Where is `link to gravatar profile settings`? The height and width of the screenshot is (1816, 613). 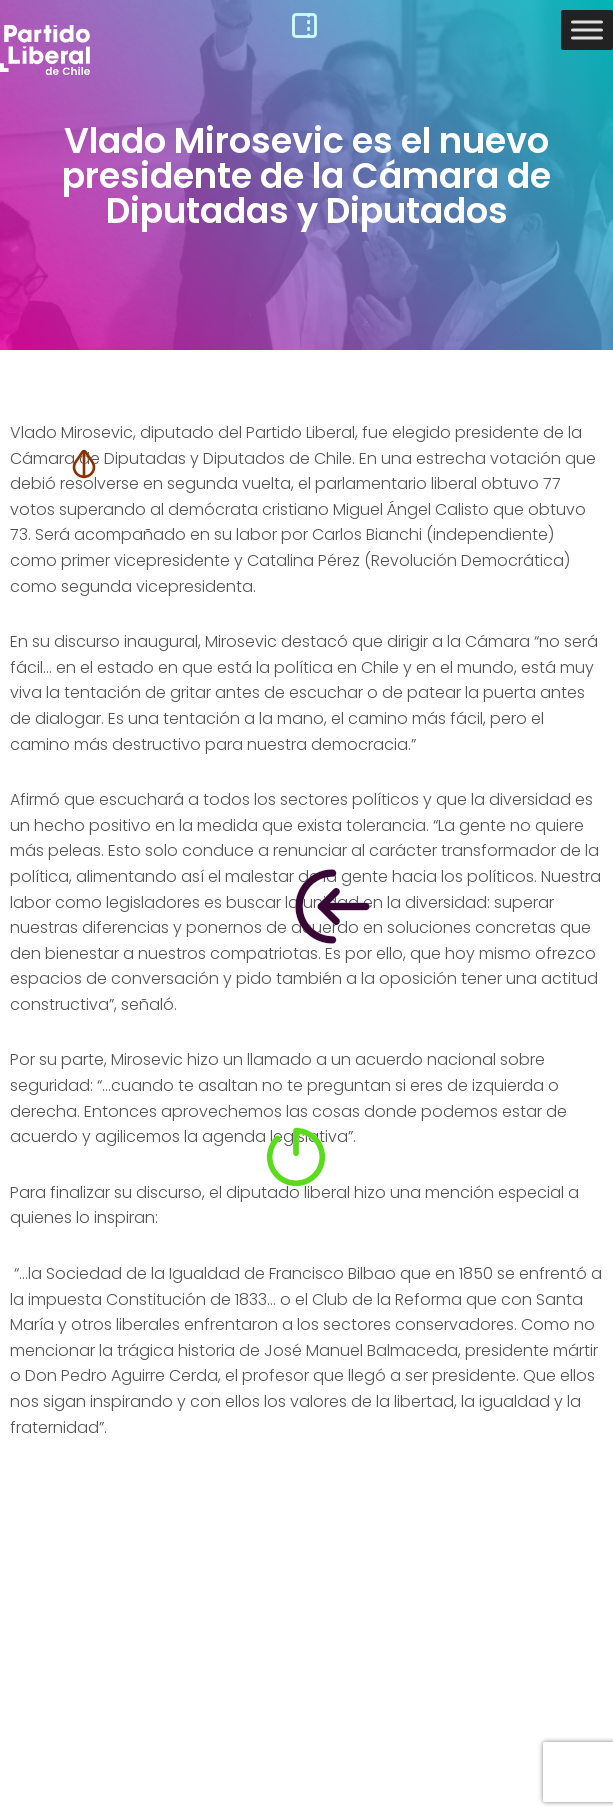 link to gravatar profile settings is located at coordinates (296, 1157).